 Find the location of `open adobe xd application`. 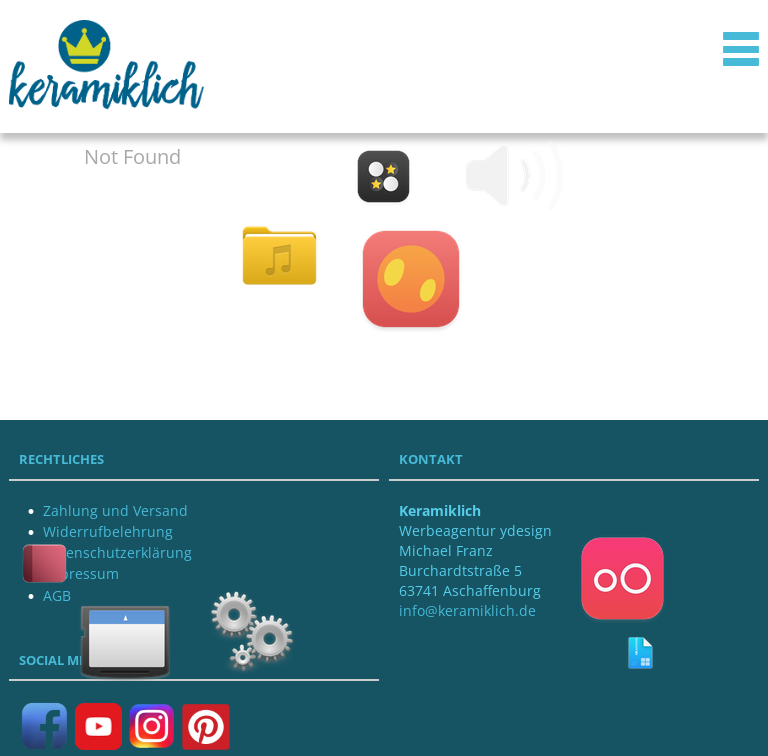

open adobe xd application is located at coordinates (125, 642).